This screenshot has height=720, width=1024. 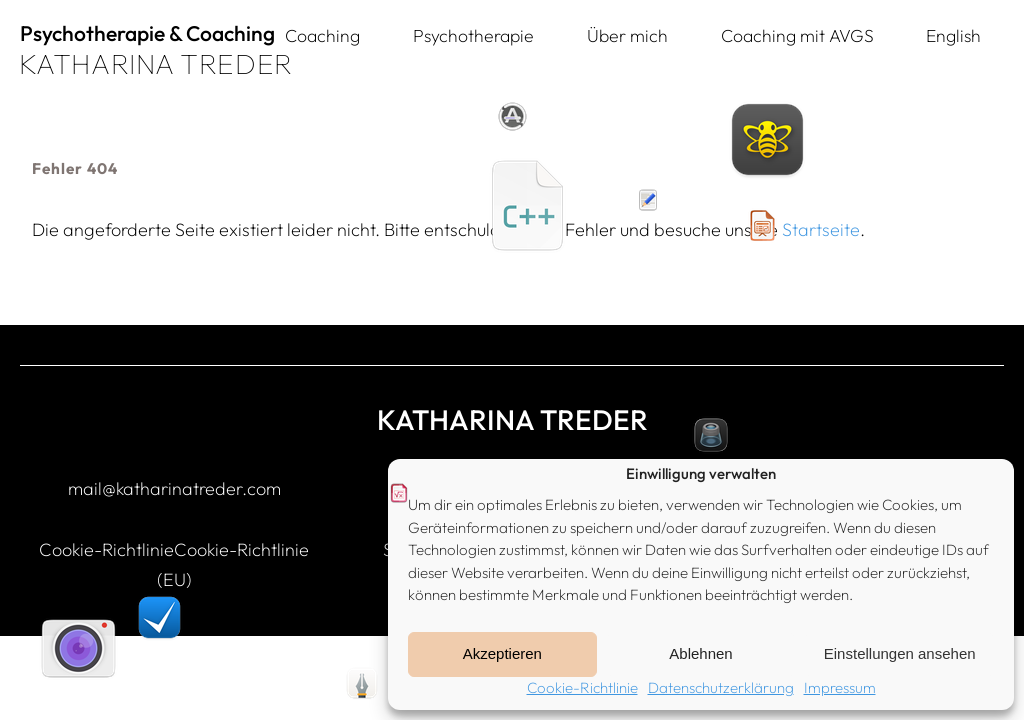 I want to click on open words document editor, so click(x=362, y=683).